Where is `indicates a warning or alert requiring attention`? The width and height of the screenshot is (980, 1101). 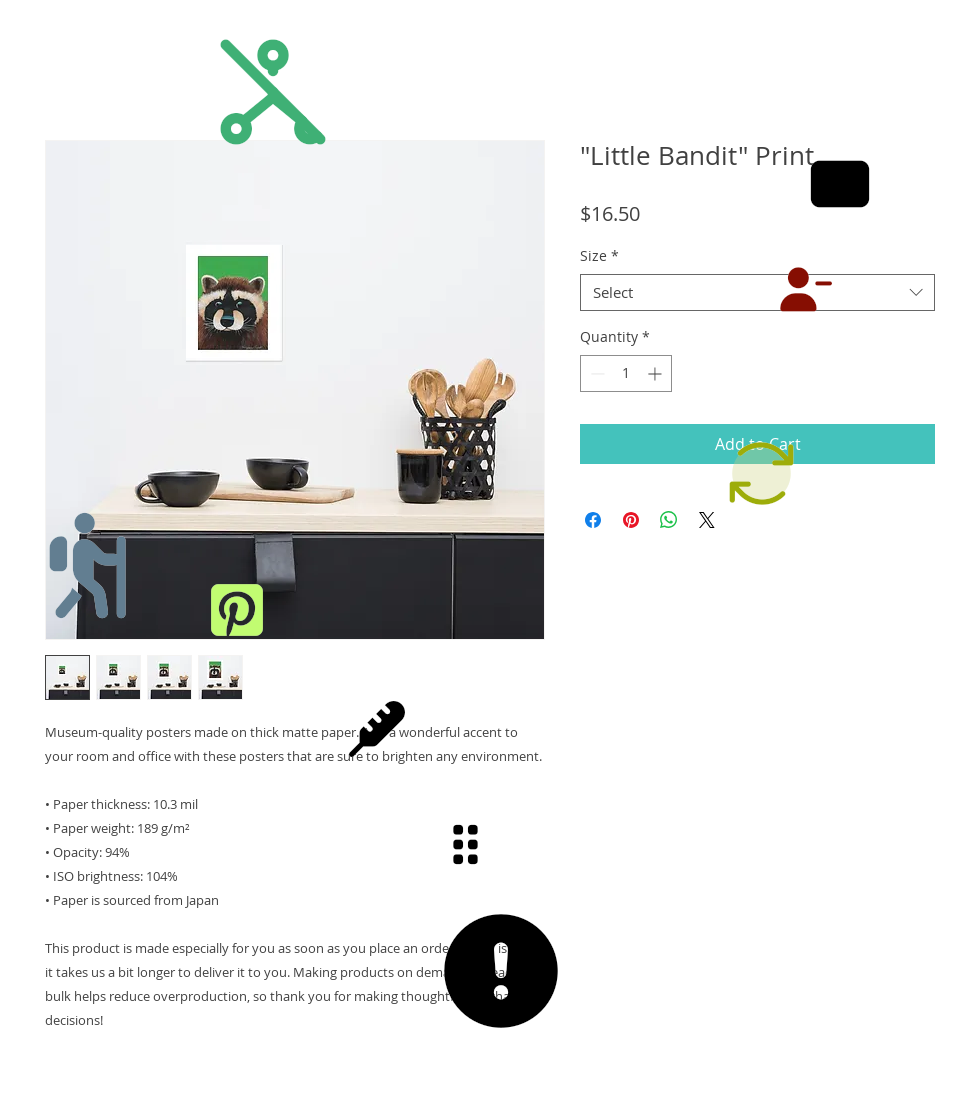 indicates a warning or alert requiring attention is located at coordinates (501, 971).